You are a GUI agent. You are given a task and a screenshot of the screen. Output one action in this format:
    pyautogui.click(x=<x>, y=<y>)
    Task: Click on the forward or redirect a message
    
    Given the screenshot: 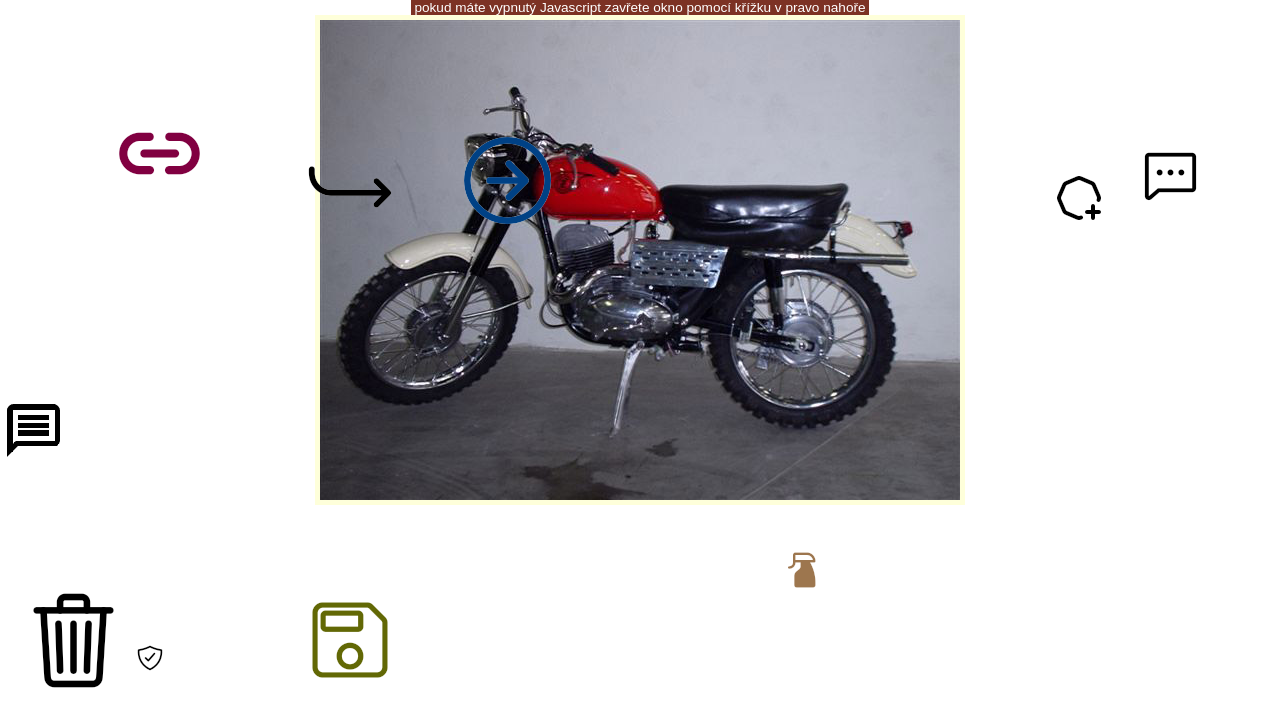 What is the action you would take?
    pyautogui.click(x=350, y=187)
    